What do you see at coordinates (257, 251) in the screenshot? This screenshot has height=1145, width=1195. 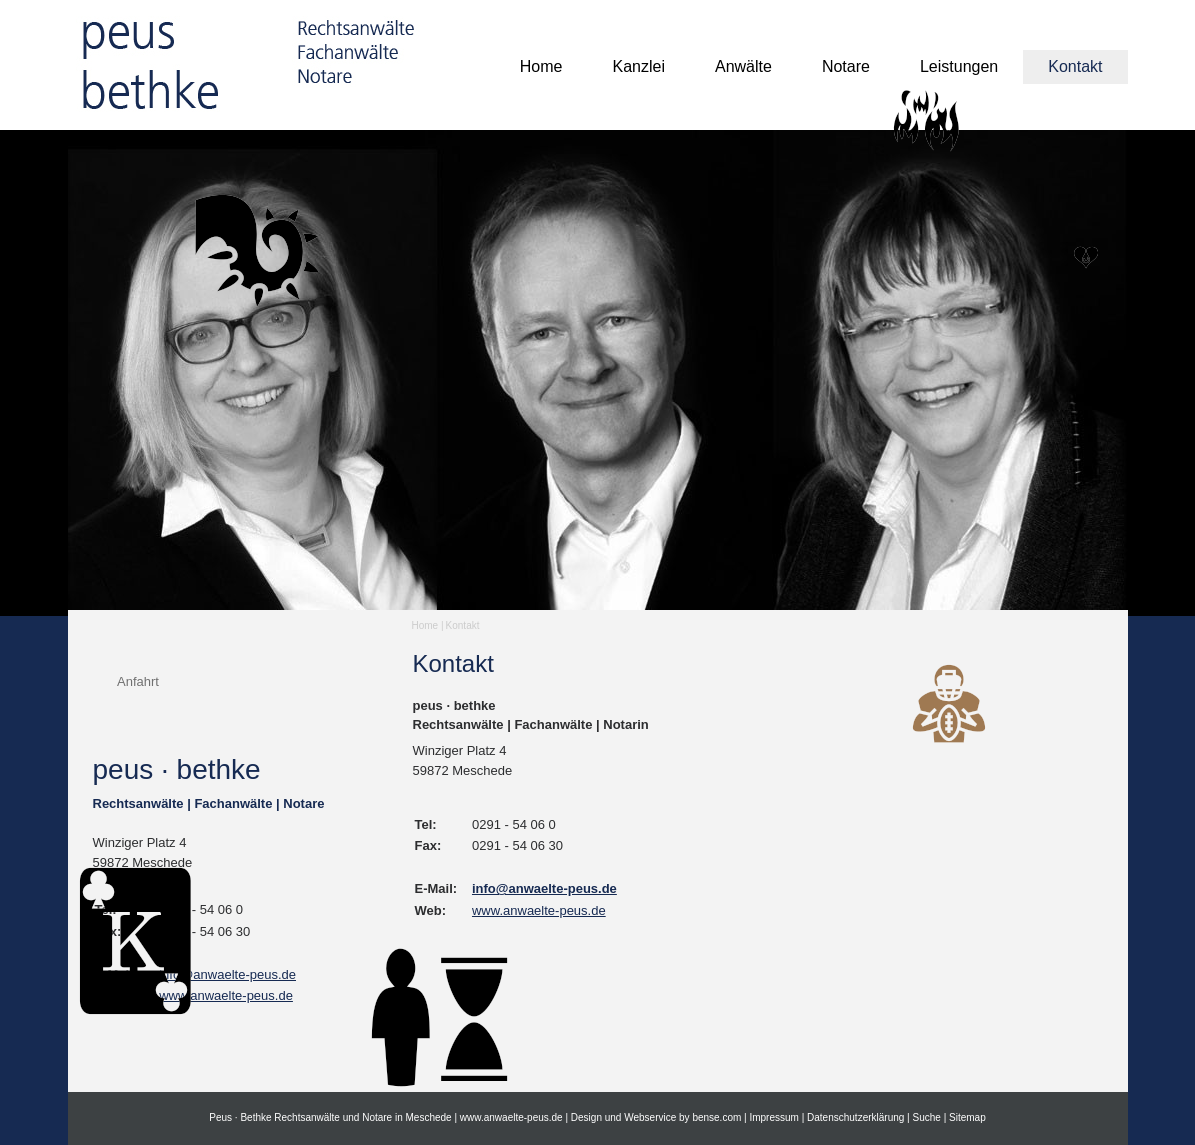 I see `select tentacle monster or creature type` at bounding box center [257, 251].